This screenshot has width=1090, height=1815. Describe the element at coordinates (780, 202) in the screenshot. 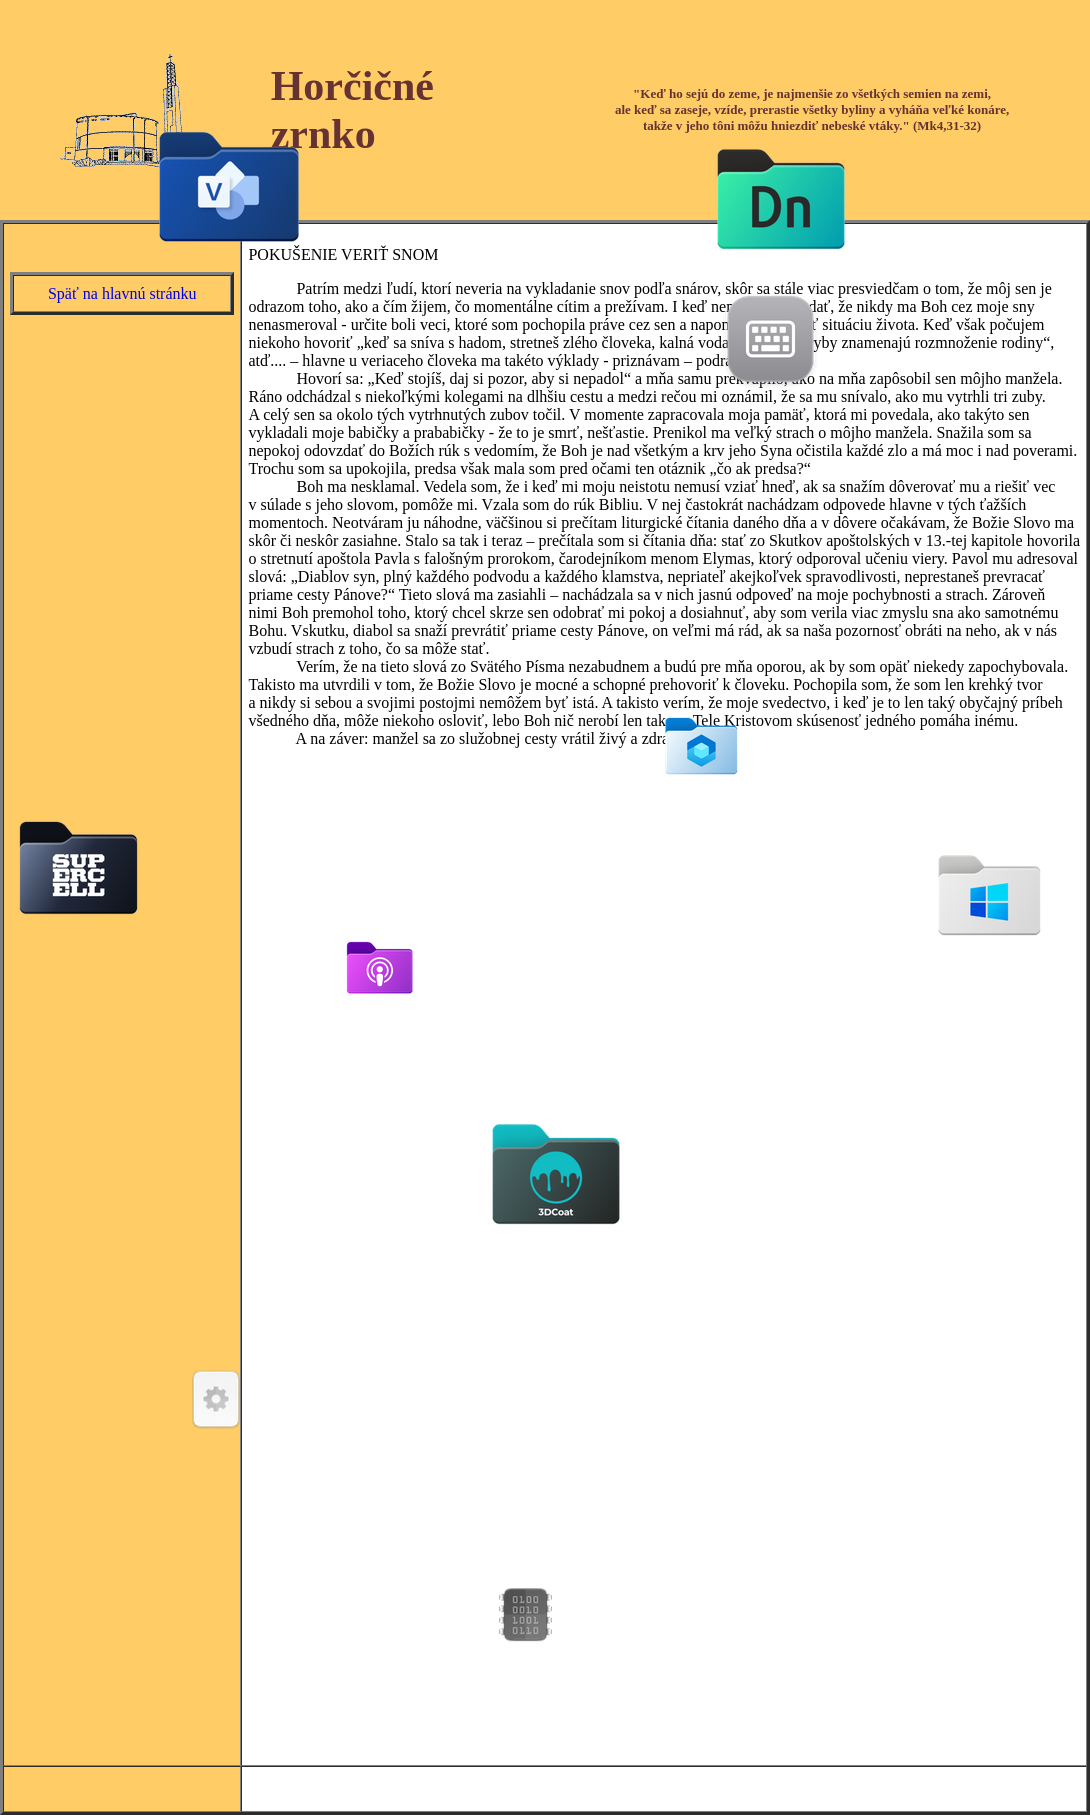

I see `open adobe dimension project files folder` at that location.